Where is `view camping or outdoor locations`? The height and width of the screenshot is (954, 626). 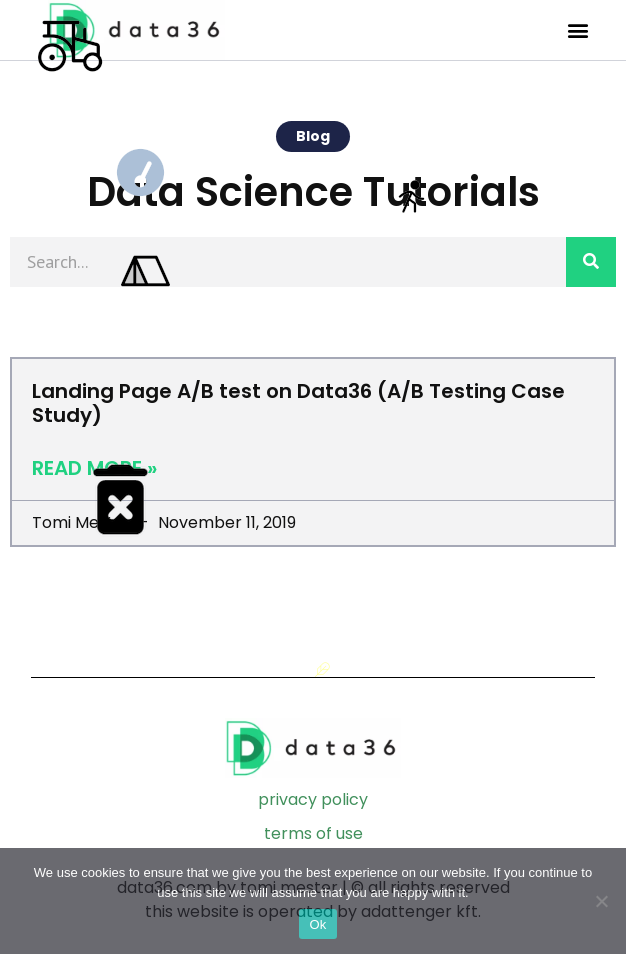 view camping or outdoor locations is located at coordinates (145, 272).